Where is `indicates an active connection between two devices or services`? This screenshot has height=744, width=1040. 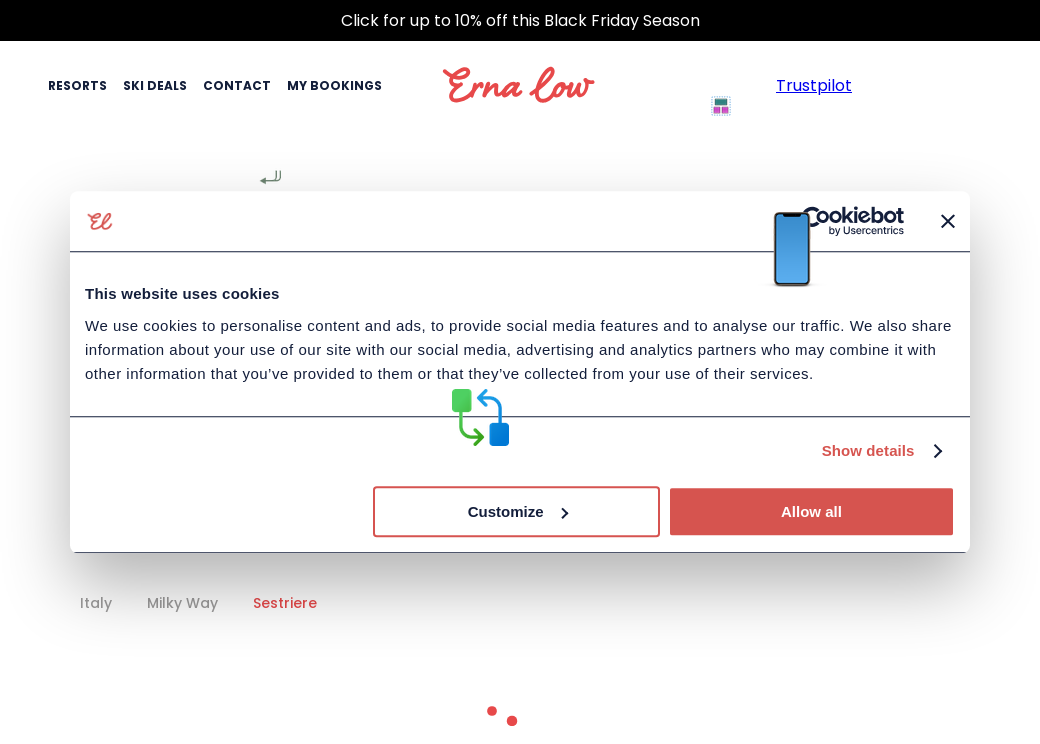 indicates an active connection between two devices or services is located at coordinates (480, 417).